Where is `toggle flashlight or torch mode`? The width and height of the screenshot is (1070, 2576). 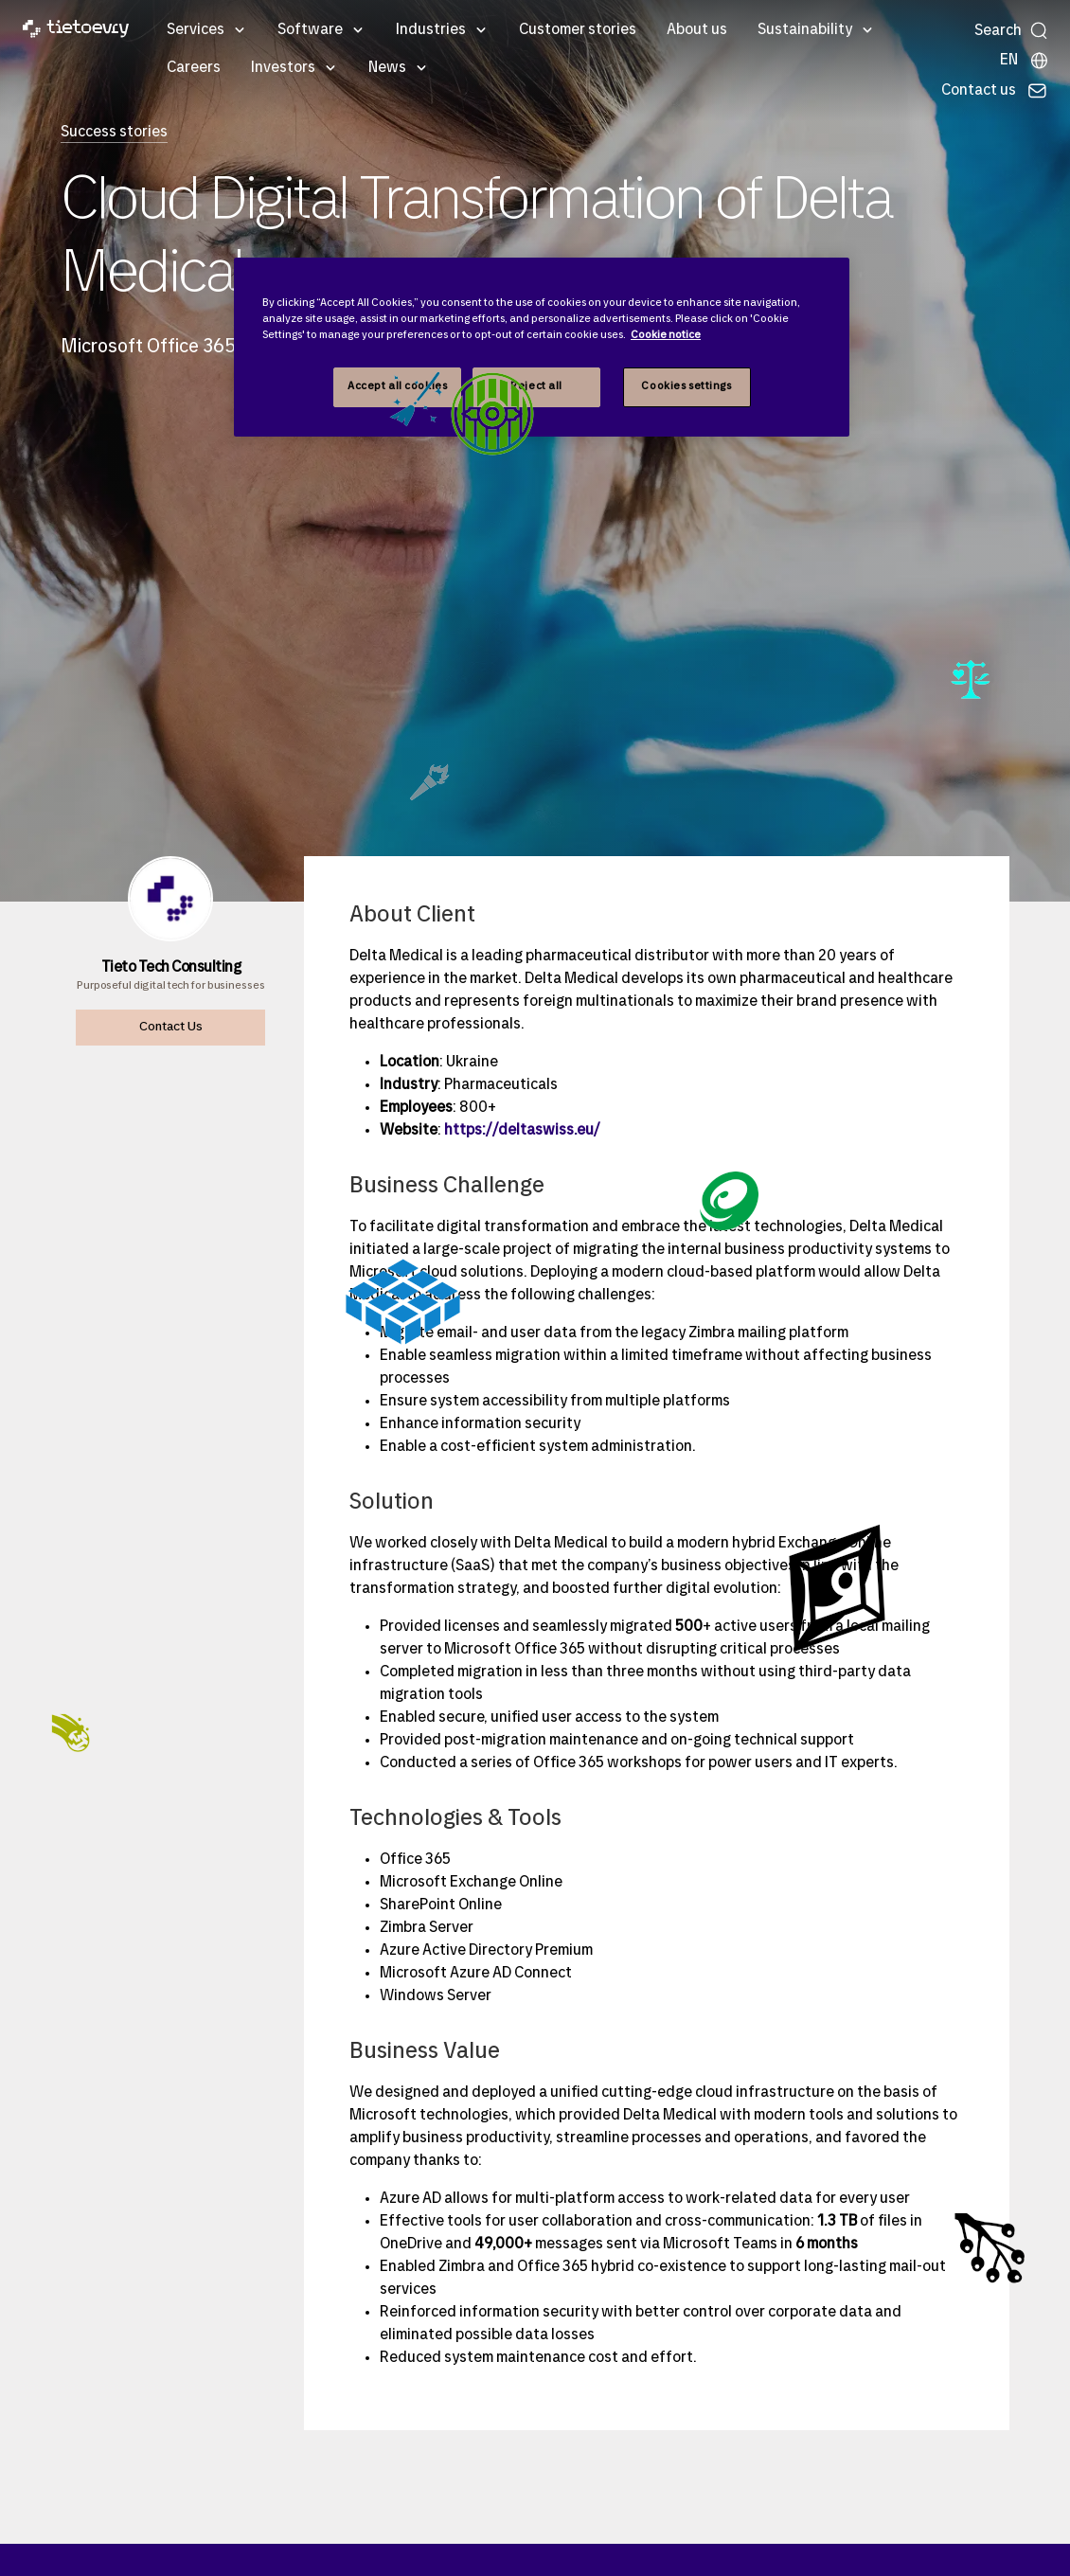 toggle flashlight or torch mode is located at coordinates (429, 780).